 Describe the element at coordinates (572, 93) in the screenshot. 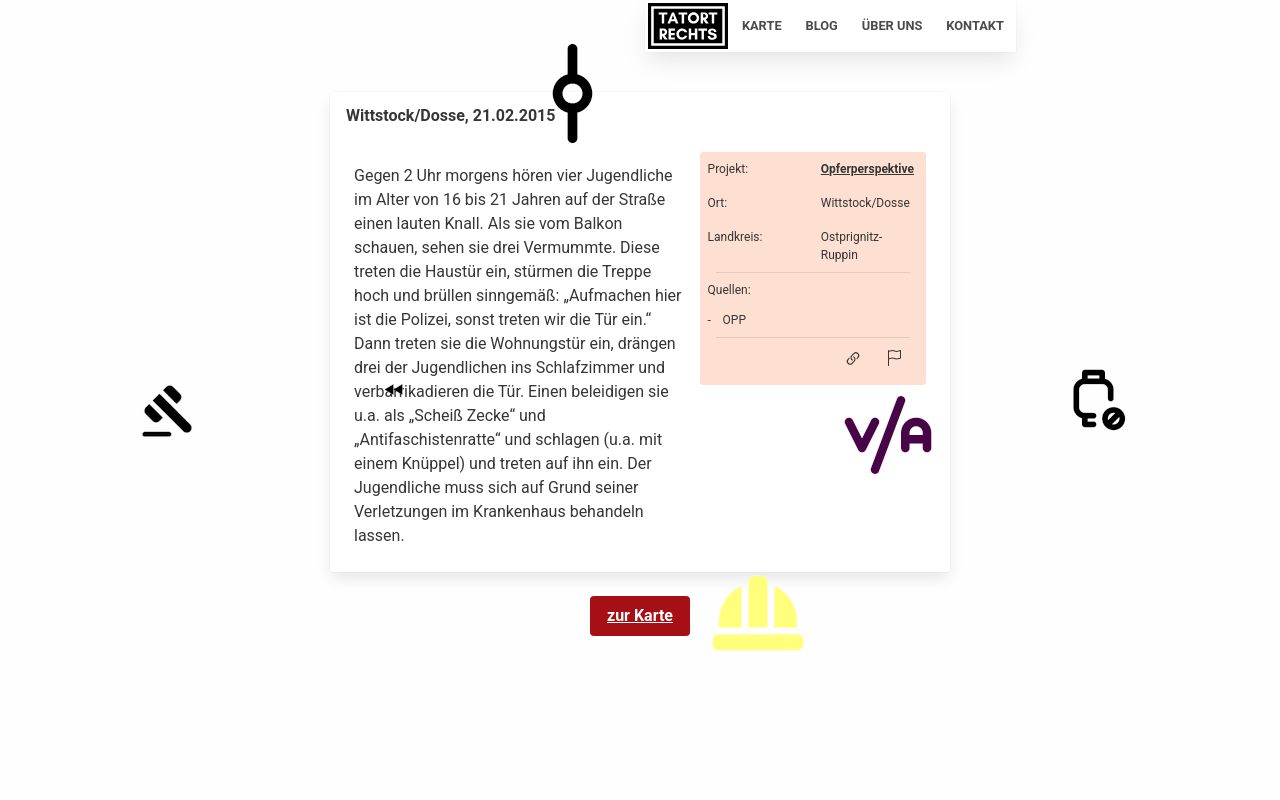

I see `view commit history in version control` at that location.